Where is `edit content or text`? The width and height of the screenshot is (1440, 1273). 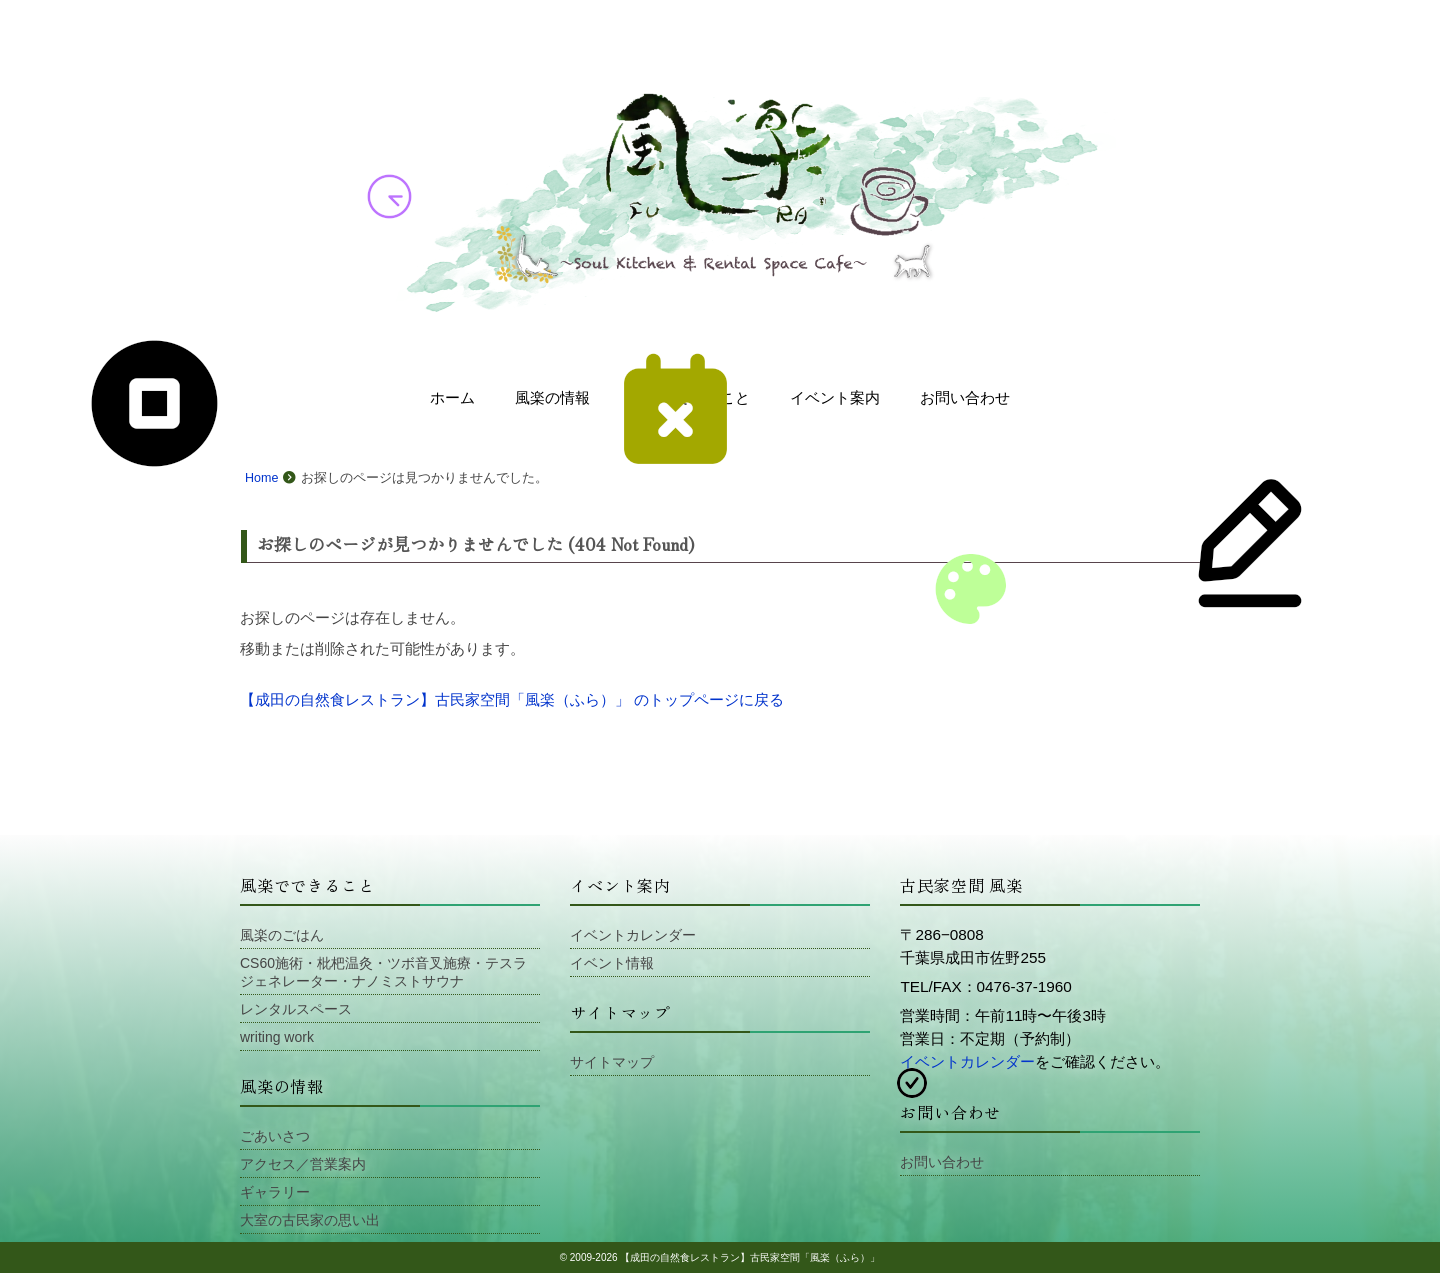 edit content or text is located at coordinates (1250, 543).